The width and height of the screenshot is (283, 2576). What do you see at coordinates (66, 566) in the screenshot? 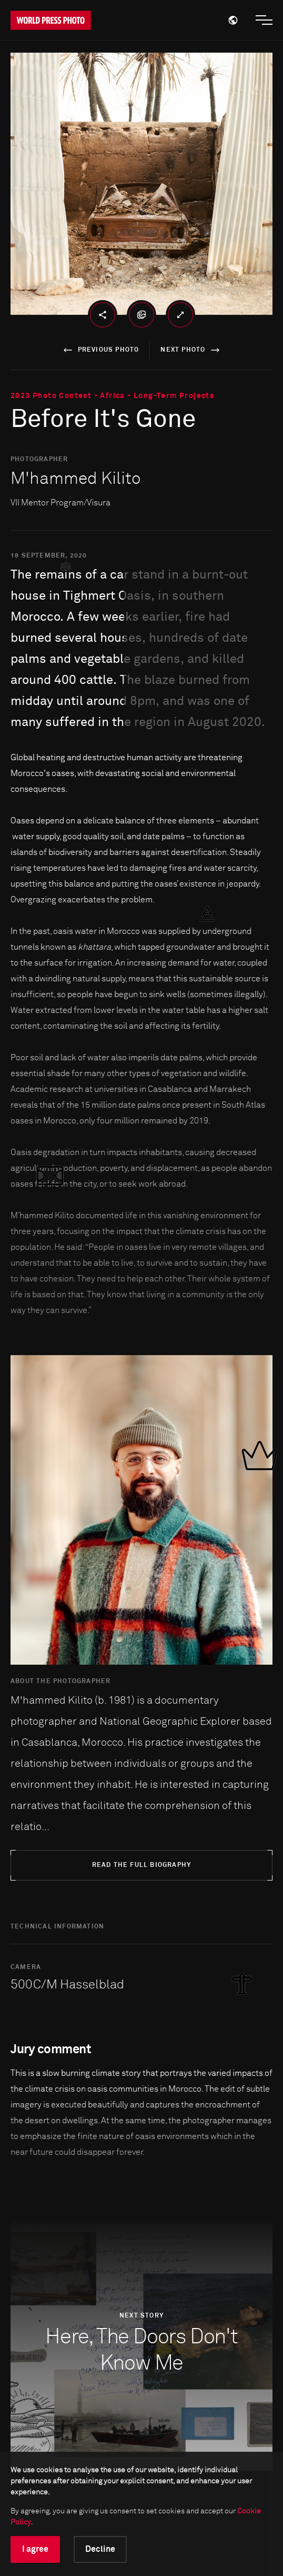
I see `adjust heater or heating settings` at bounding box center [66, 566].